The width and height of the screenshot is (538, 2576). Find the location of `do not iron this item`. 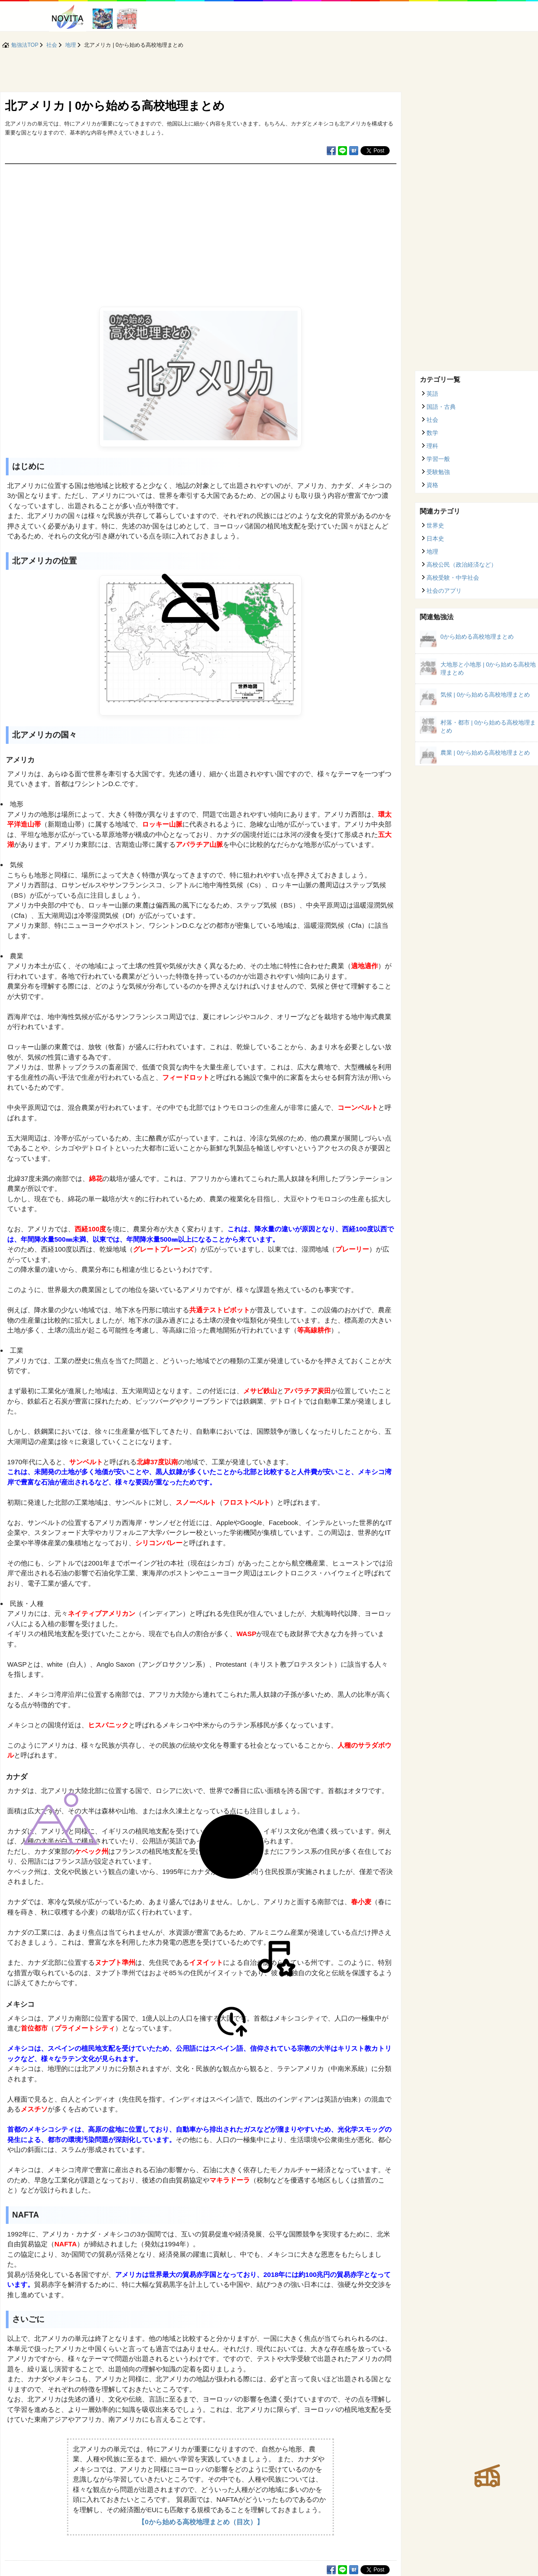

do not iron this item is located at coordinates (191, 603).